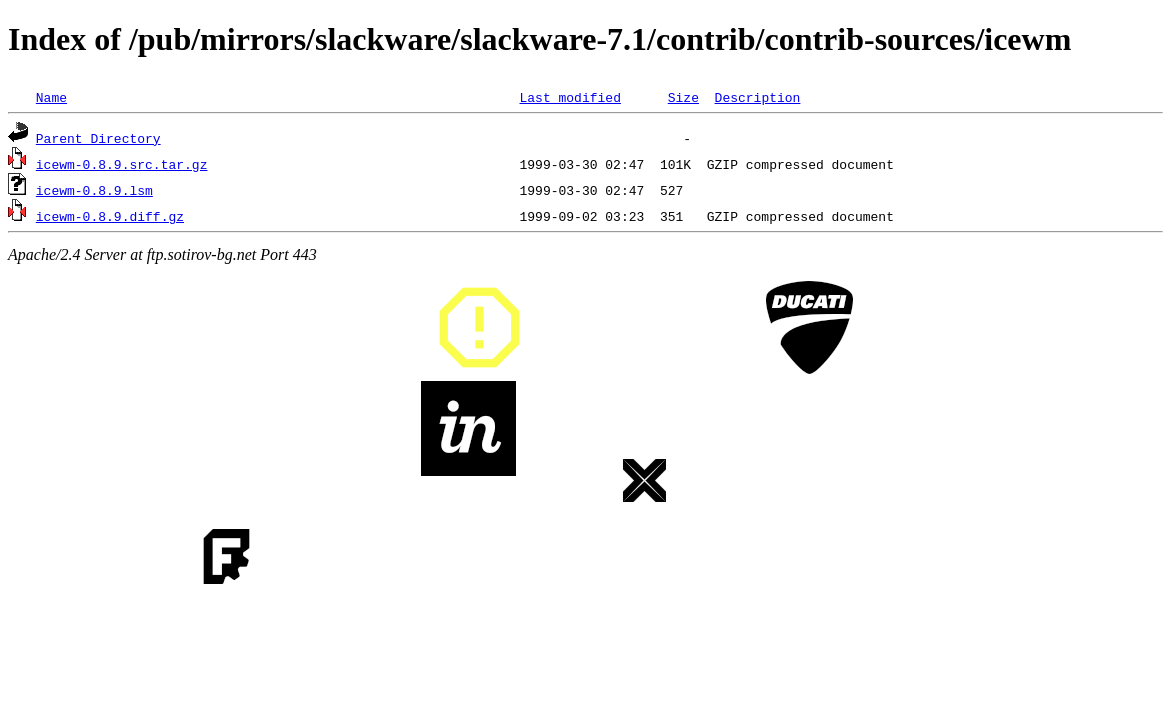 Image resolution: width=1171 pixels, height=720 pixels. I want to click on Ducati brand logo, so click(809, 327).